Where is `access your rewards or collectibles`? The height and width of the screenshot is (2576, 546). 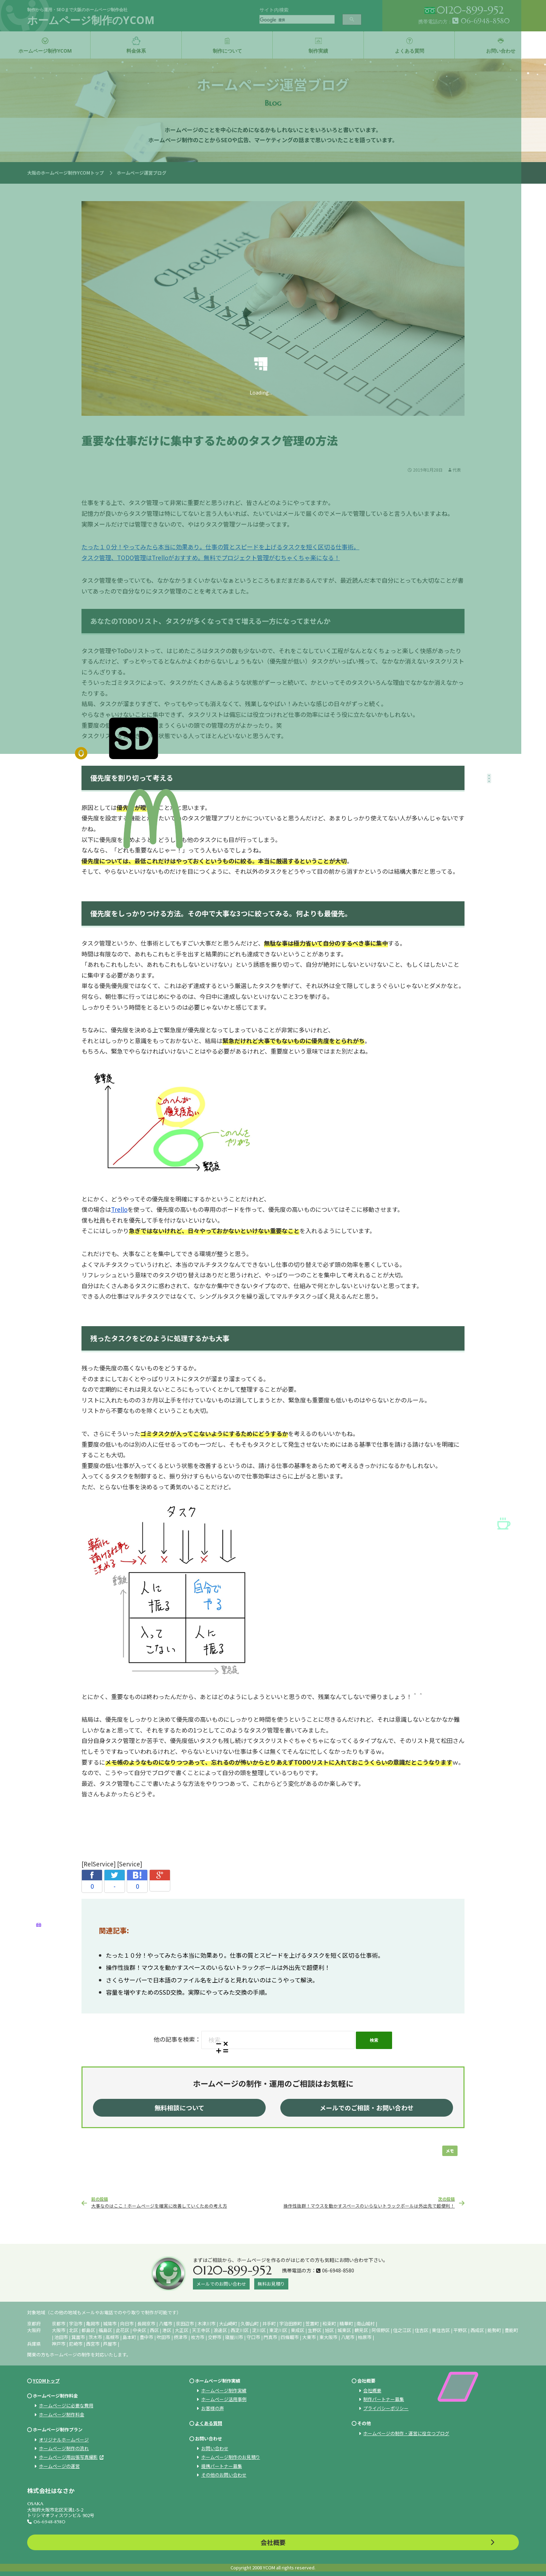 access your rewards or collectibles is located at coordinates (39, 1925).